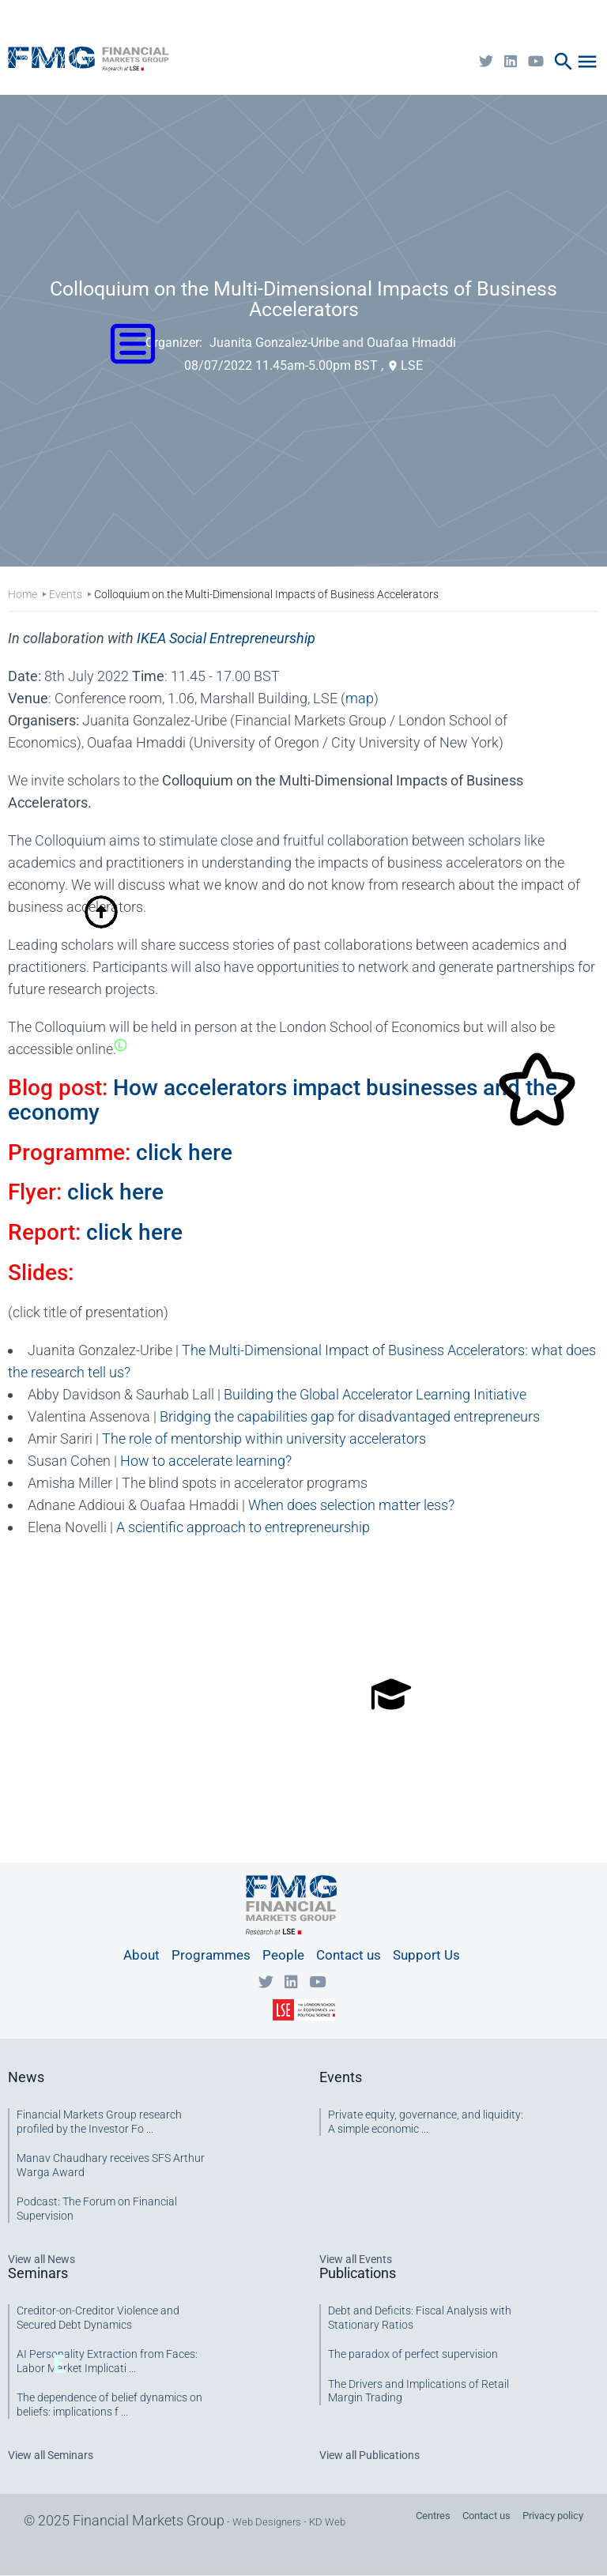 The width and height of the screenshot is (607, 2576). Describe the element at coordinates (120, 1045) in the screenshot. I see `indicates a "large" size option` at that location.